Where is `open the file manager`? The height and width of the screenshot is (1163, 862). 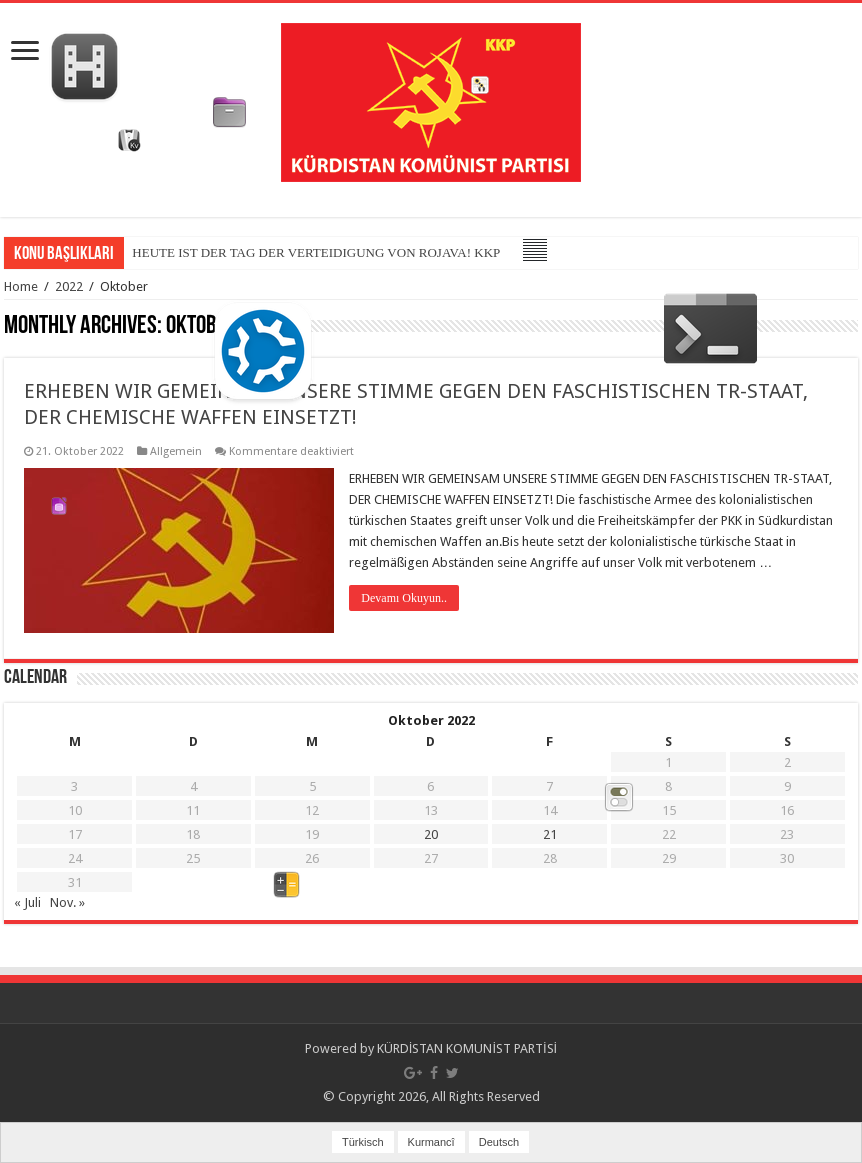 open the file manager is located at coordinates (229, 111).